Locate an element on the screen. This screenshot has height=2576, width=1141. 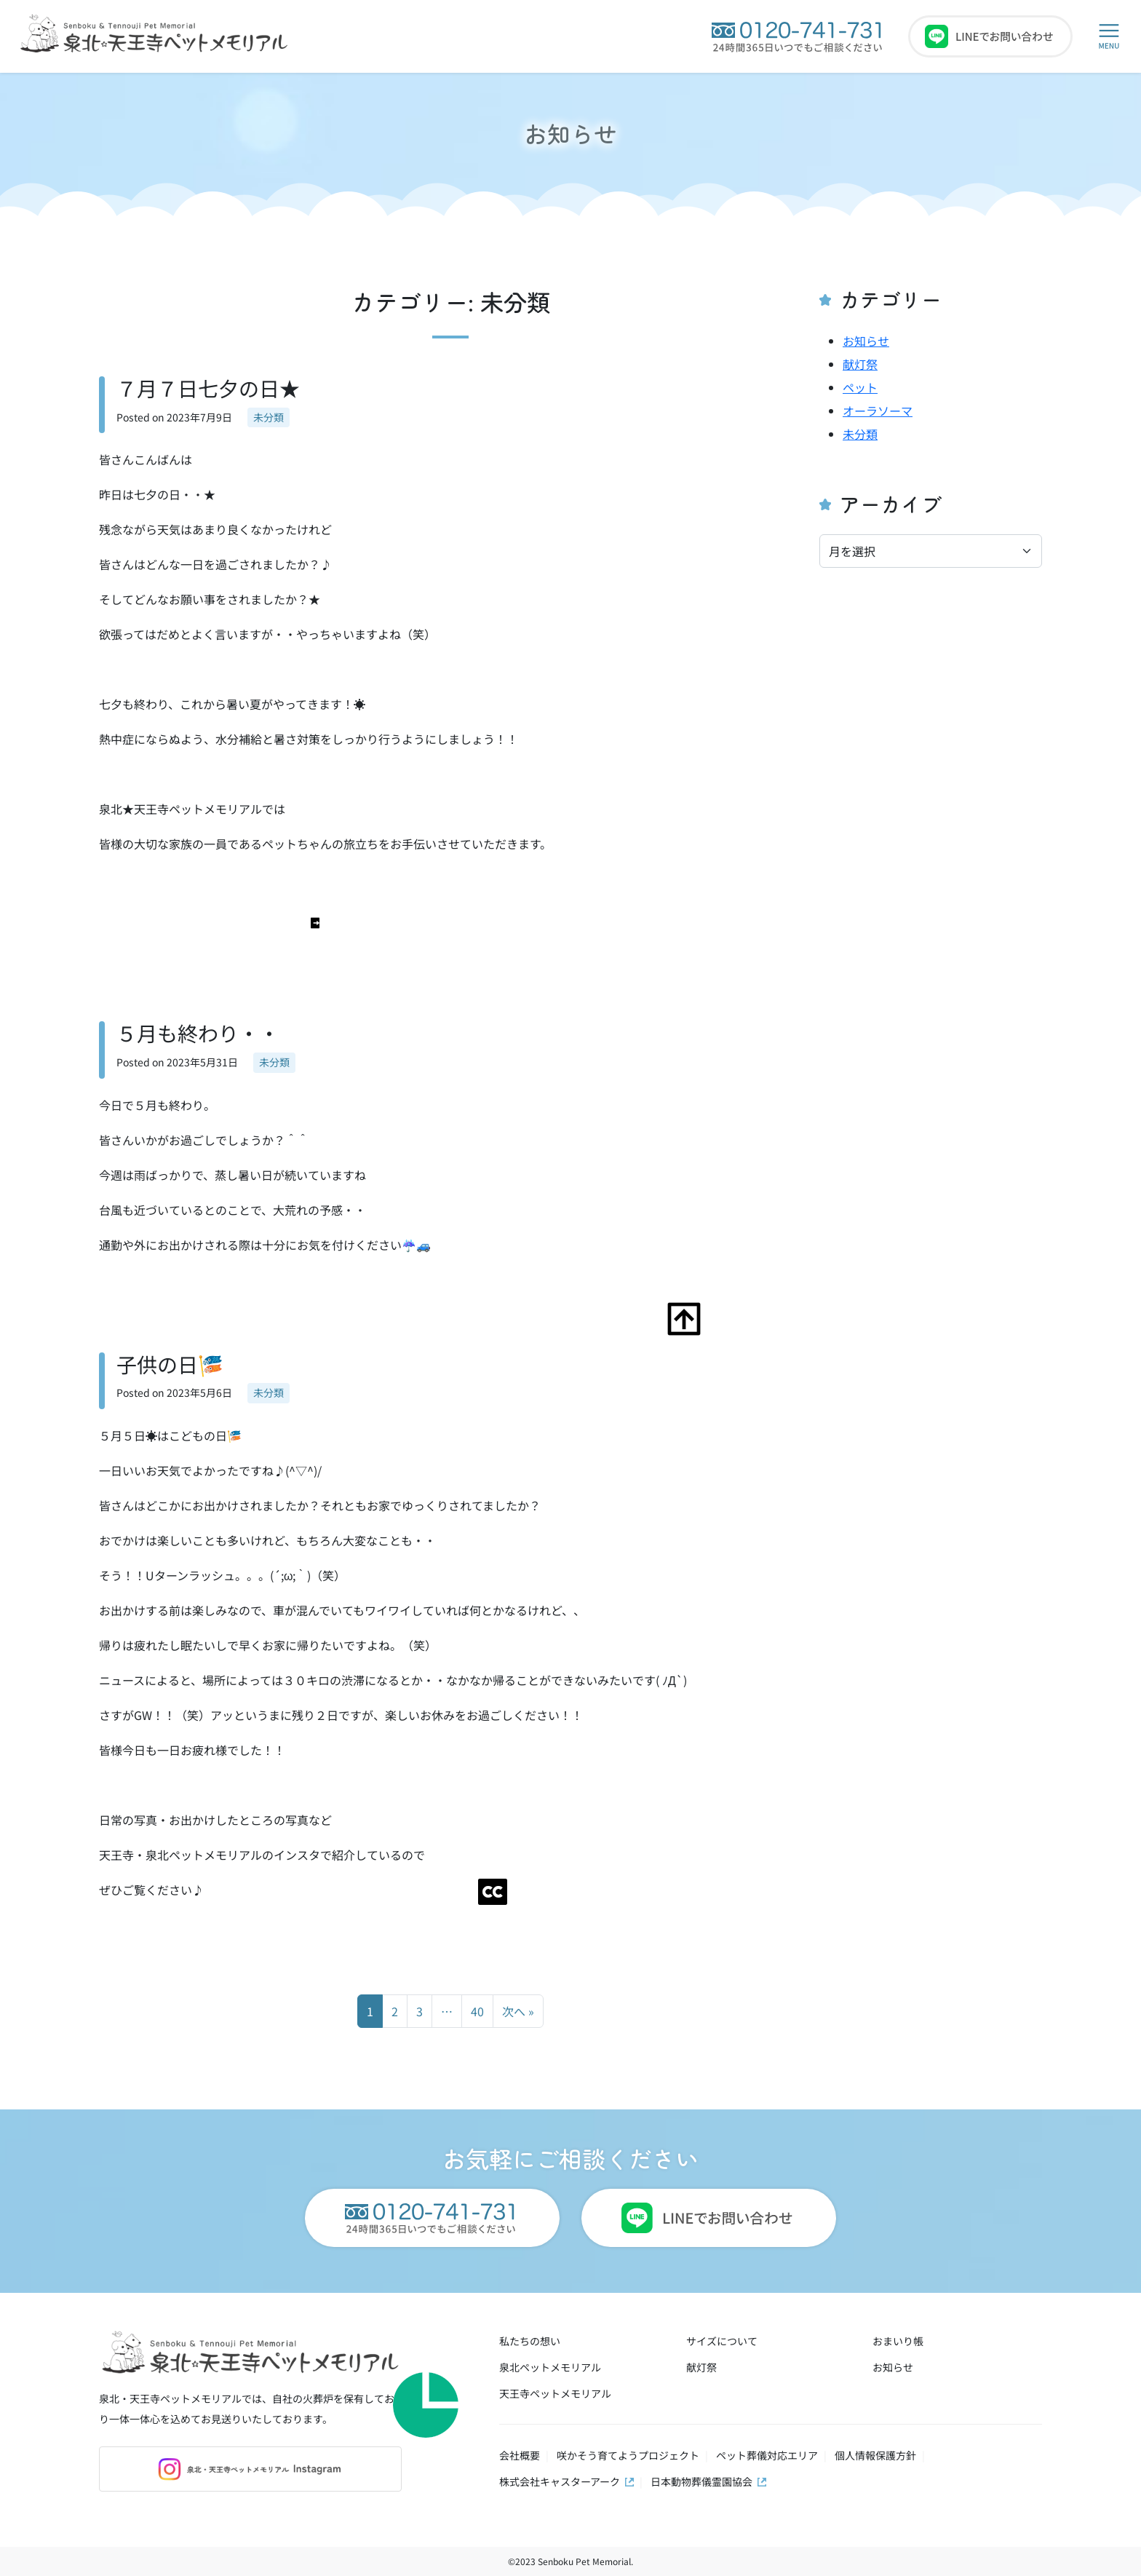
upload a file or content is located at coordinates (684, 1319).